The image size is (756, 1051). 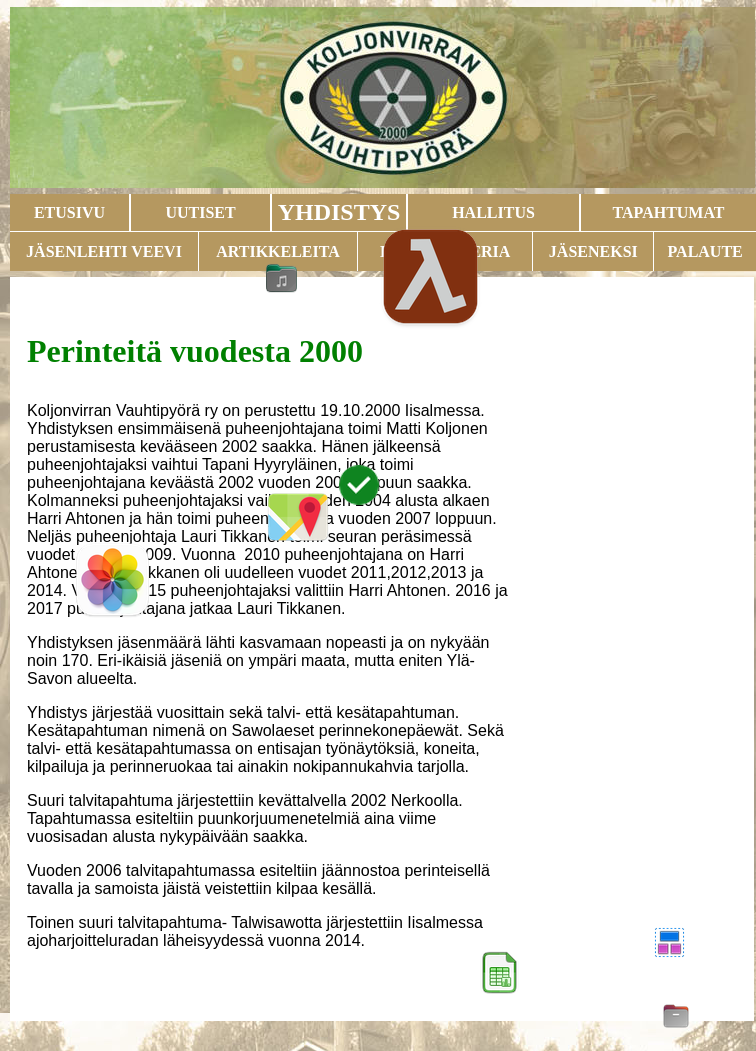 I want to click on open gnome maps application, so click(x=298, y=517).